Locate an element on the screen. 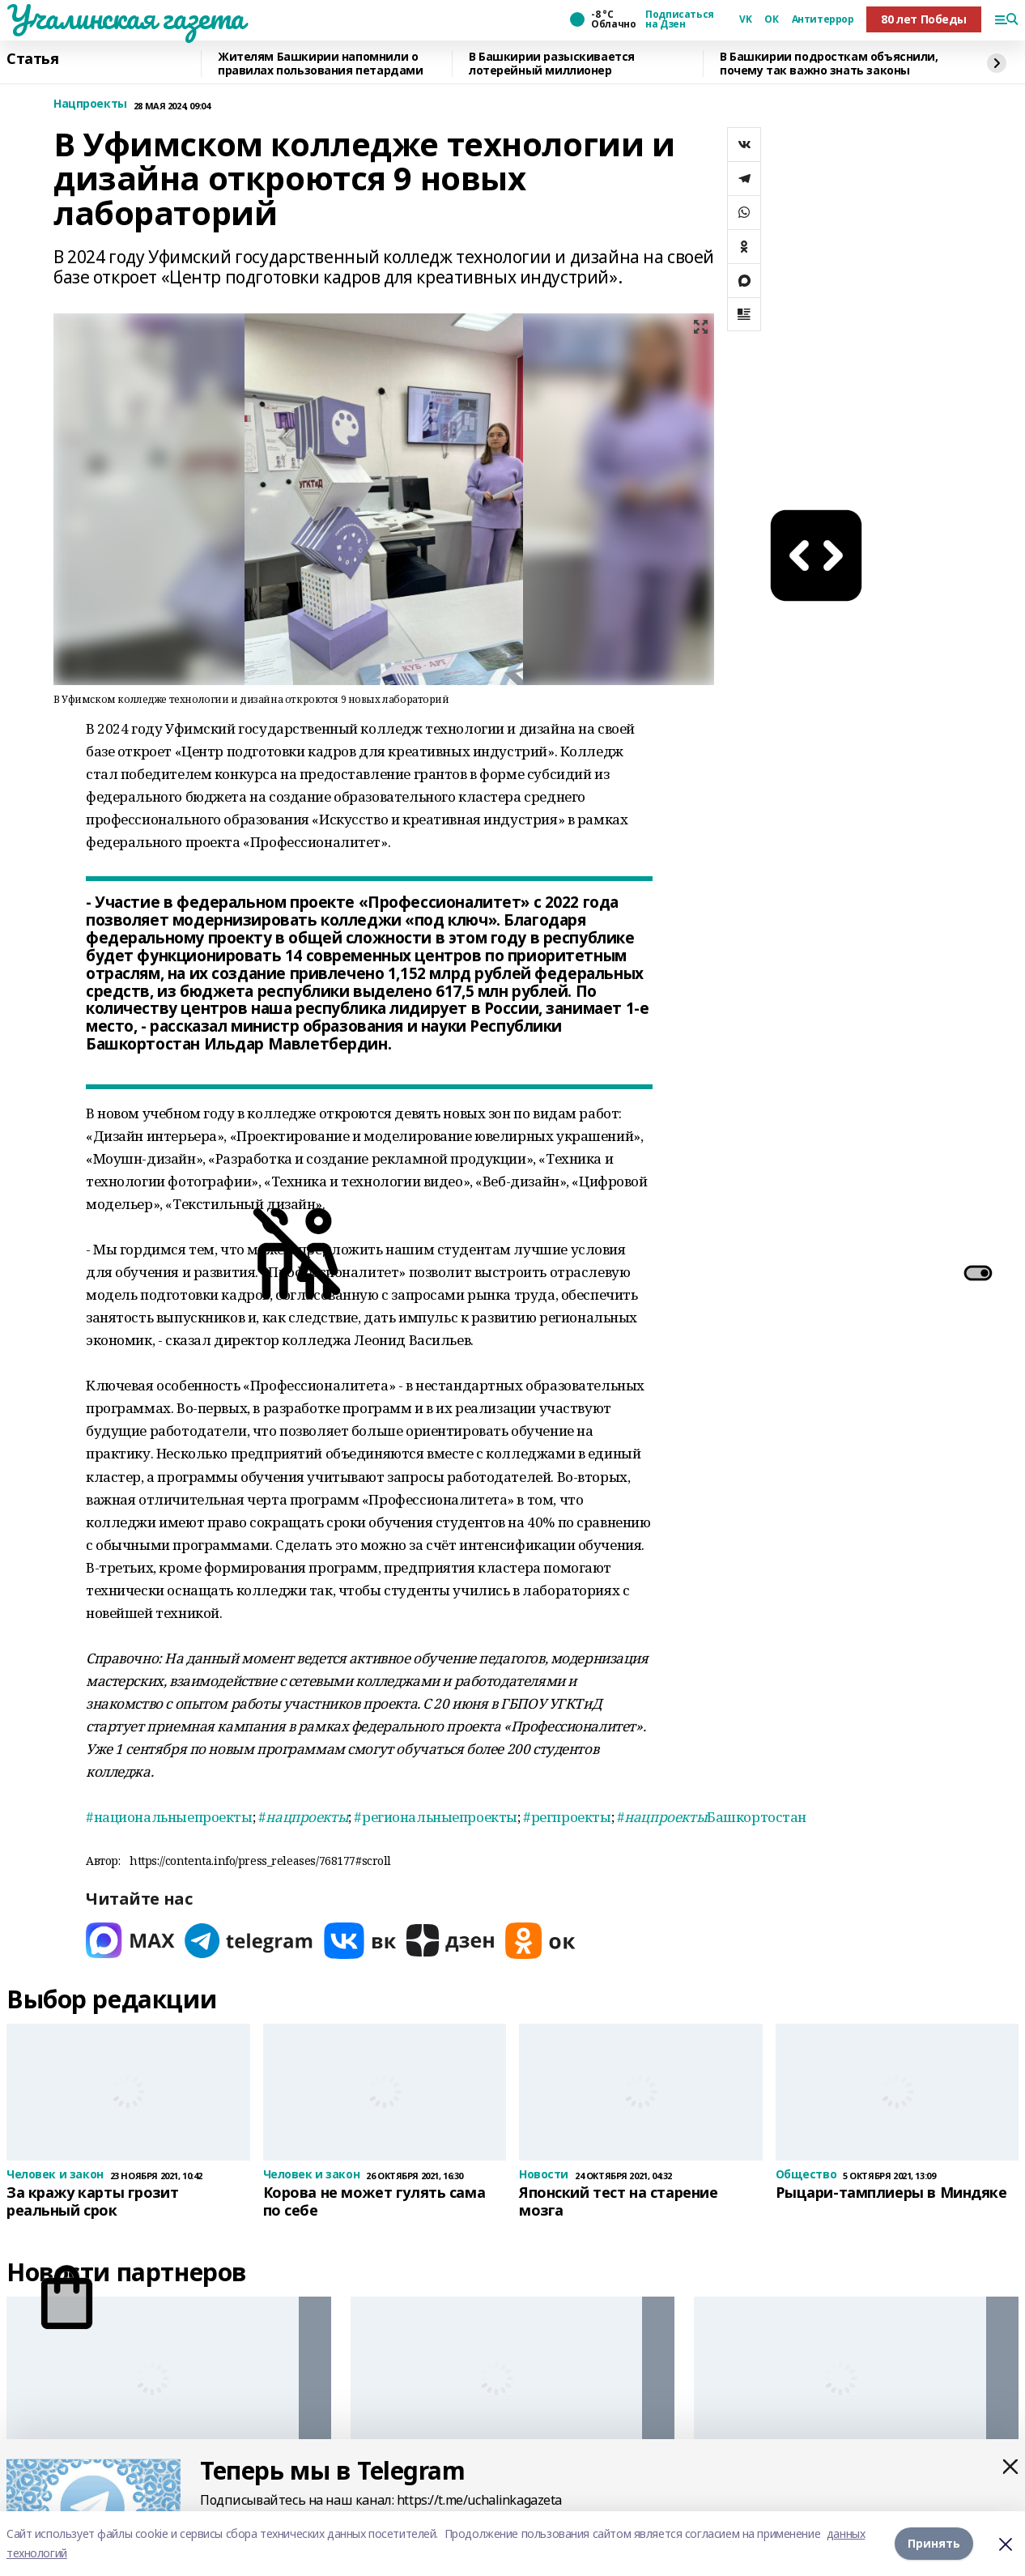 The height and width of the screenshot is (2576, 1025). toggle switch in the on/enabled state is located at coordinates (978, 1273).